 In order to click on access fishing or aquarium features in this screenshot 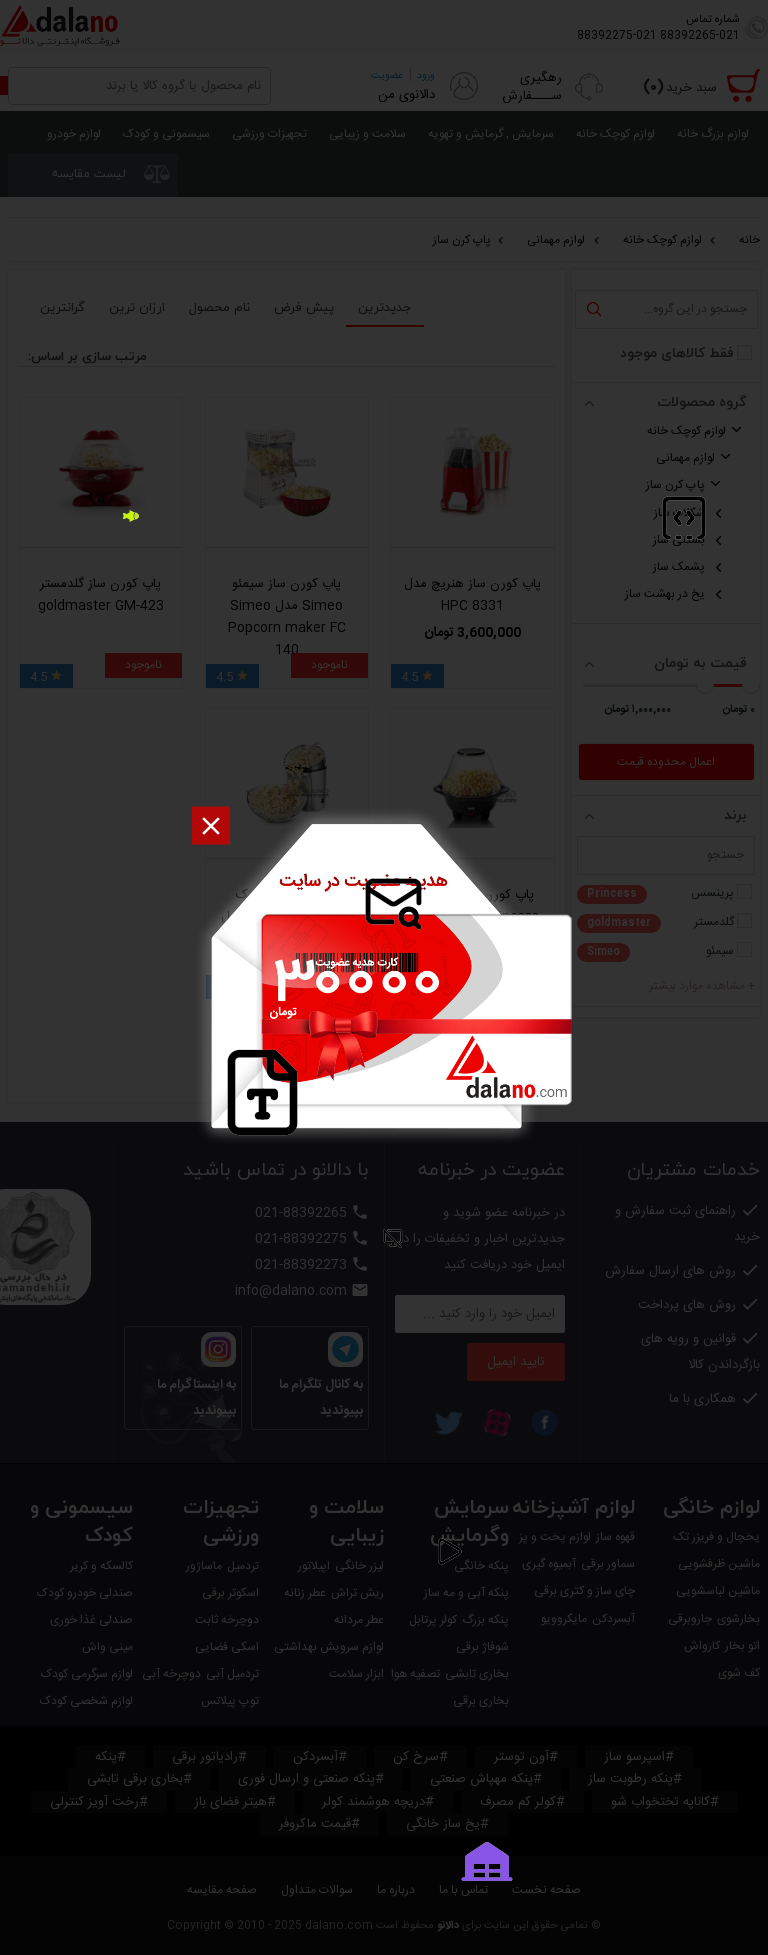, I will do `click(131, 516)`.